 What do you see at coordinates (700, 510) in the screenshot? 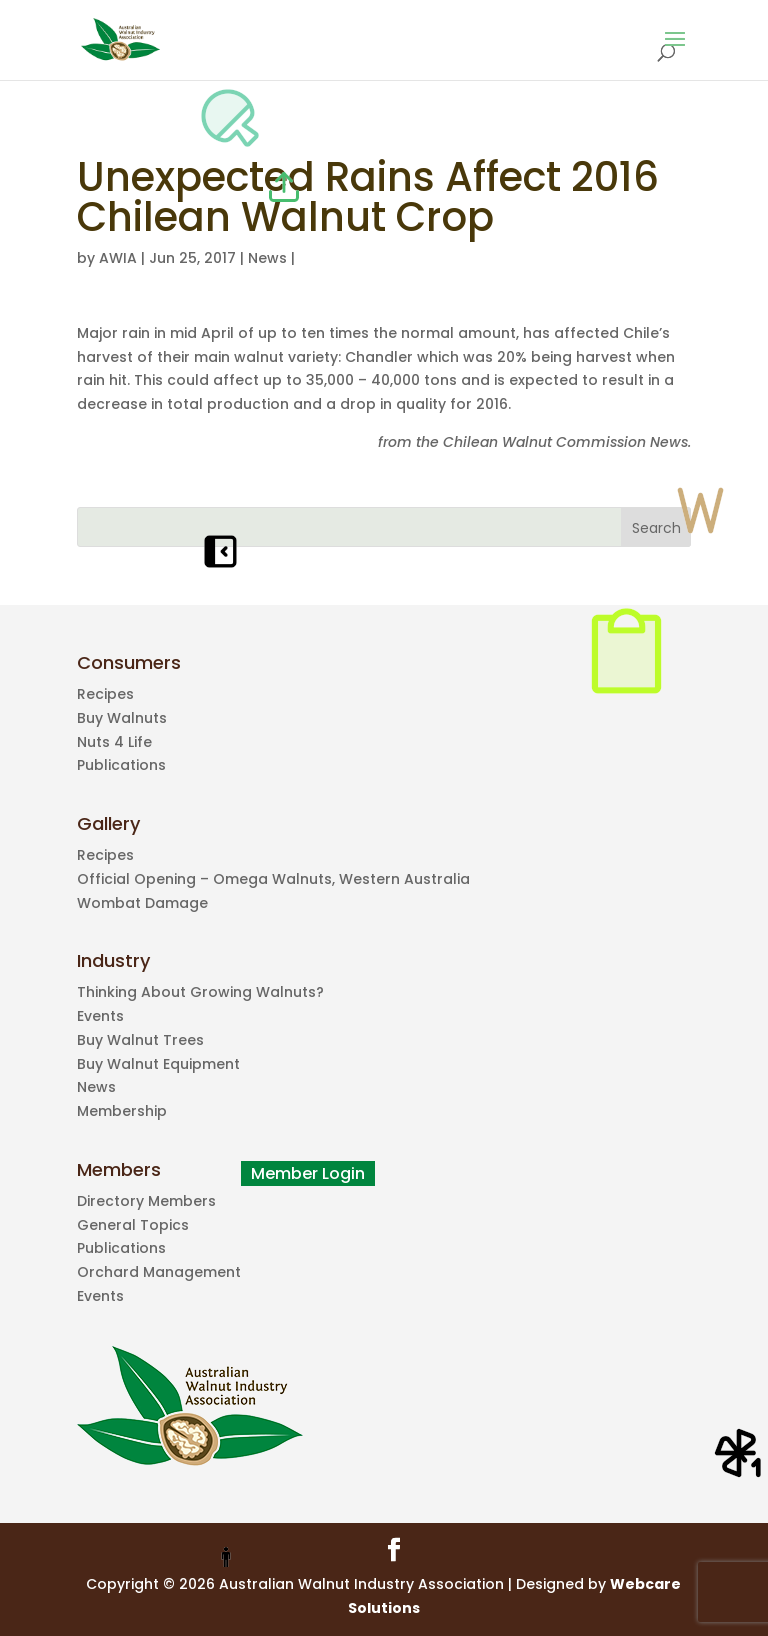
I see `indicates items or options starting with the letter W` at bounding box center [700, 510].